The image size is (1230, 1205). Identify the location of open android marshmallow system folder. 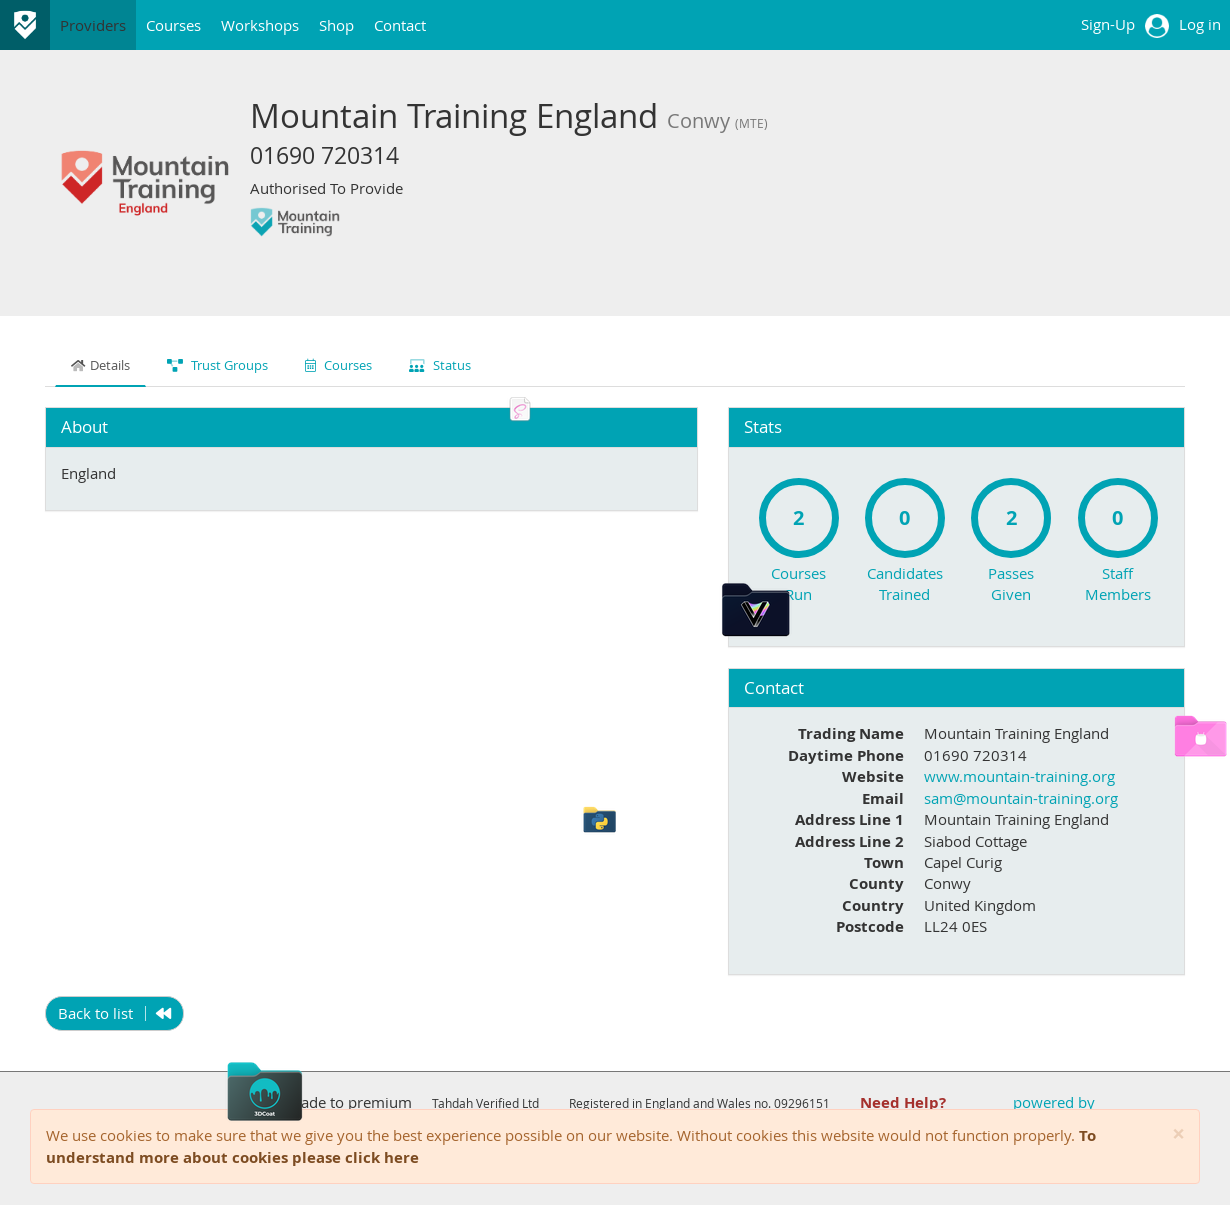
(1200, 737).